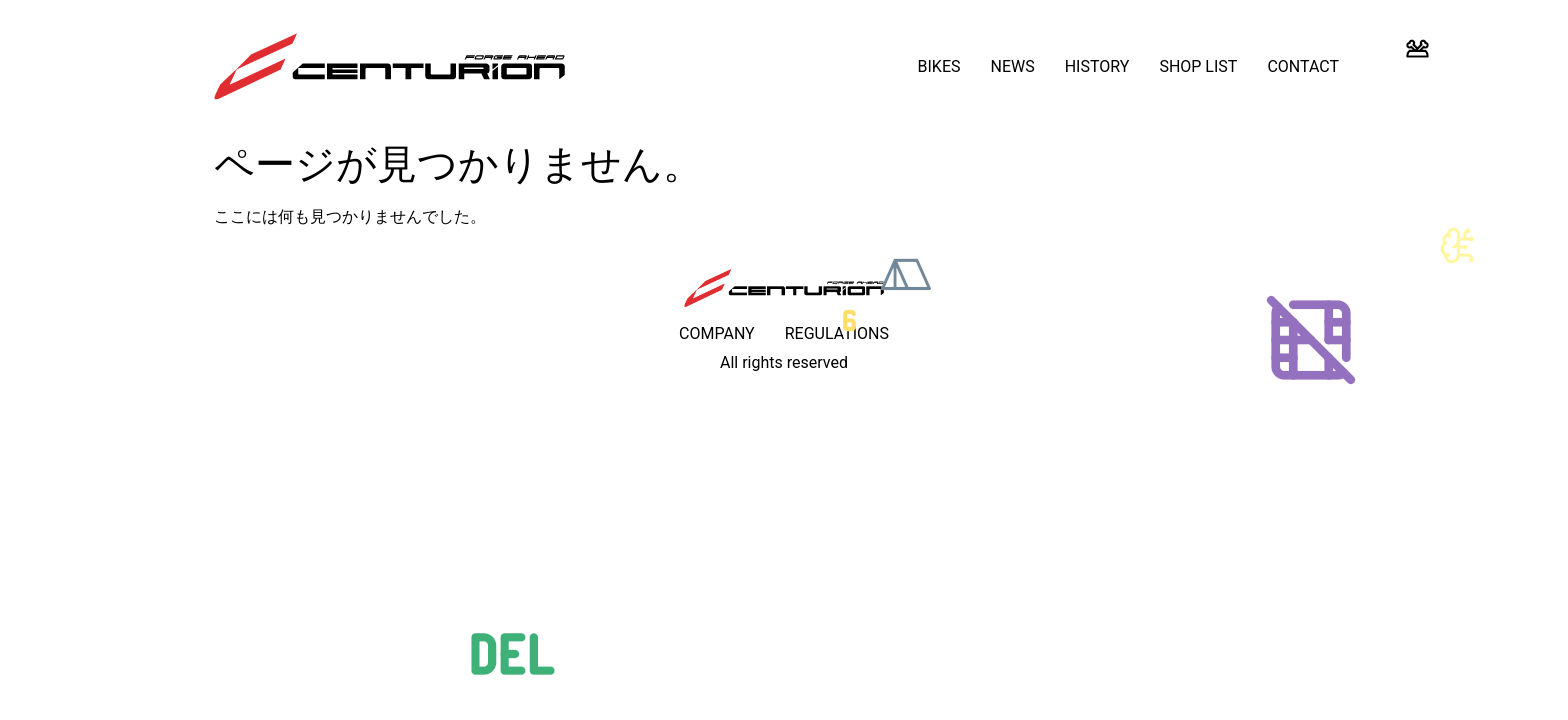 This screenshot has width=1568, height=720. What do you see at coordinates (1458, 245) in the screenshot?
I see `access AI or machine learning features` at bounding box center [1458, 245].